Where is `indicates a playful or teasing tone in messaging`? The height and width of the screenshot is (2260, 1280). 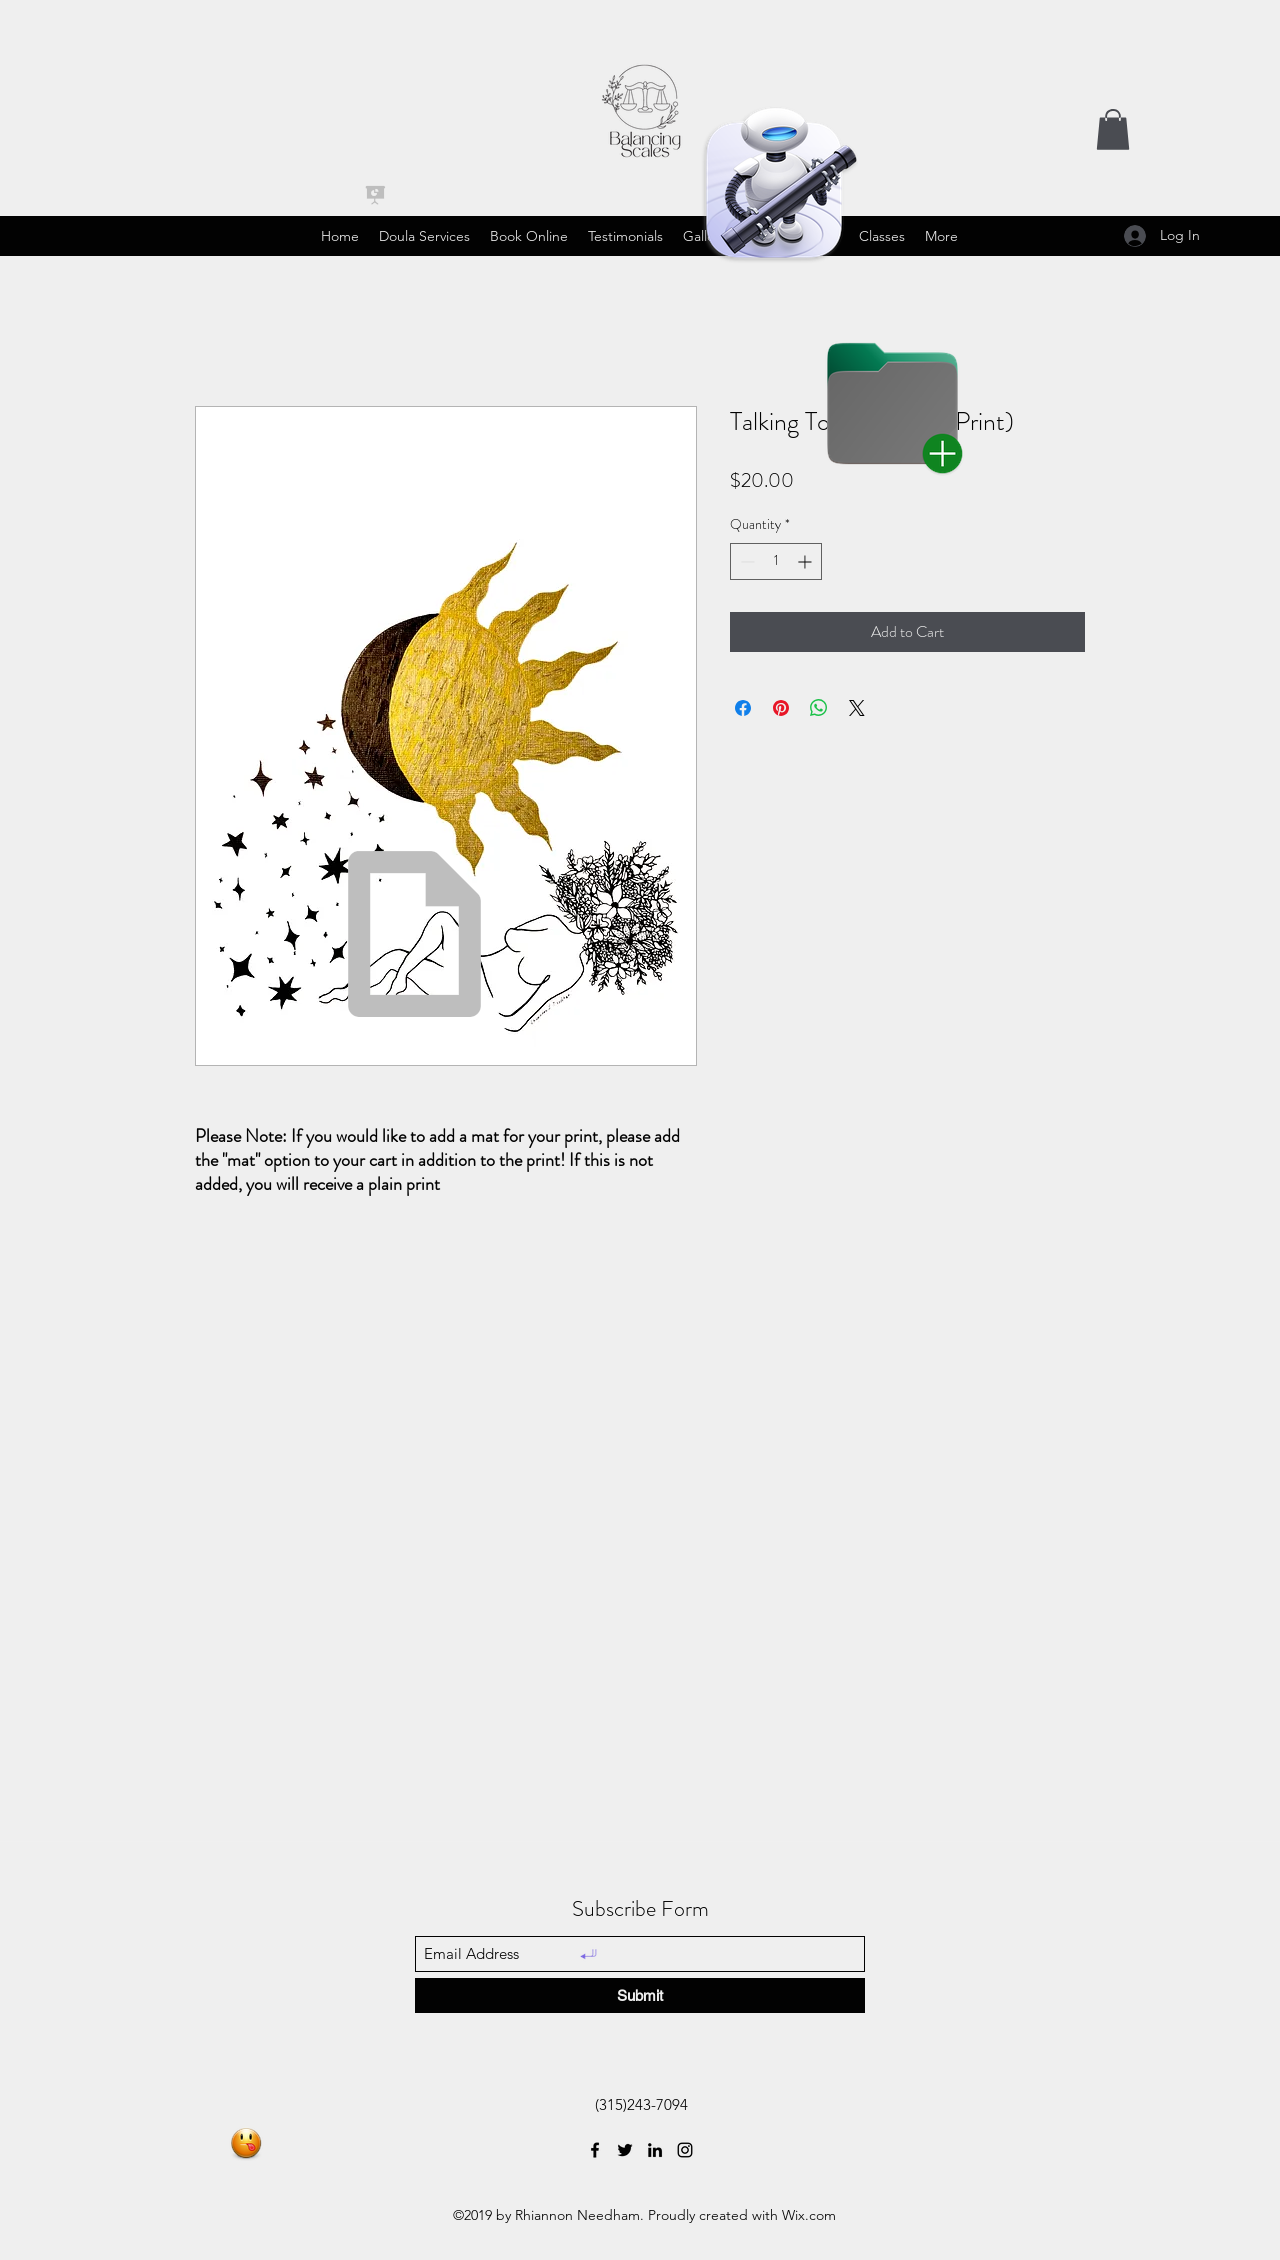 indicates a playful or teasing tone in messaging is located at coordinates (246, 2143).